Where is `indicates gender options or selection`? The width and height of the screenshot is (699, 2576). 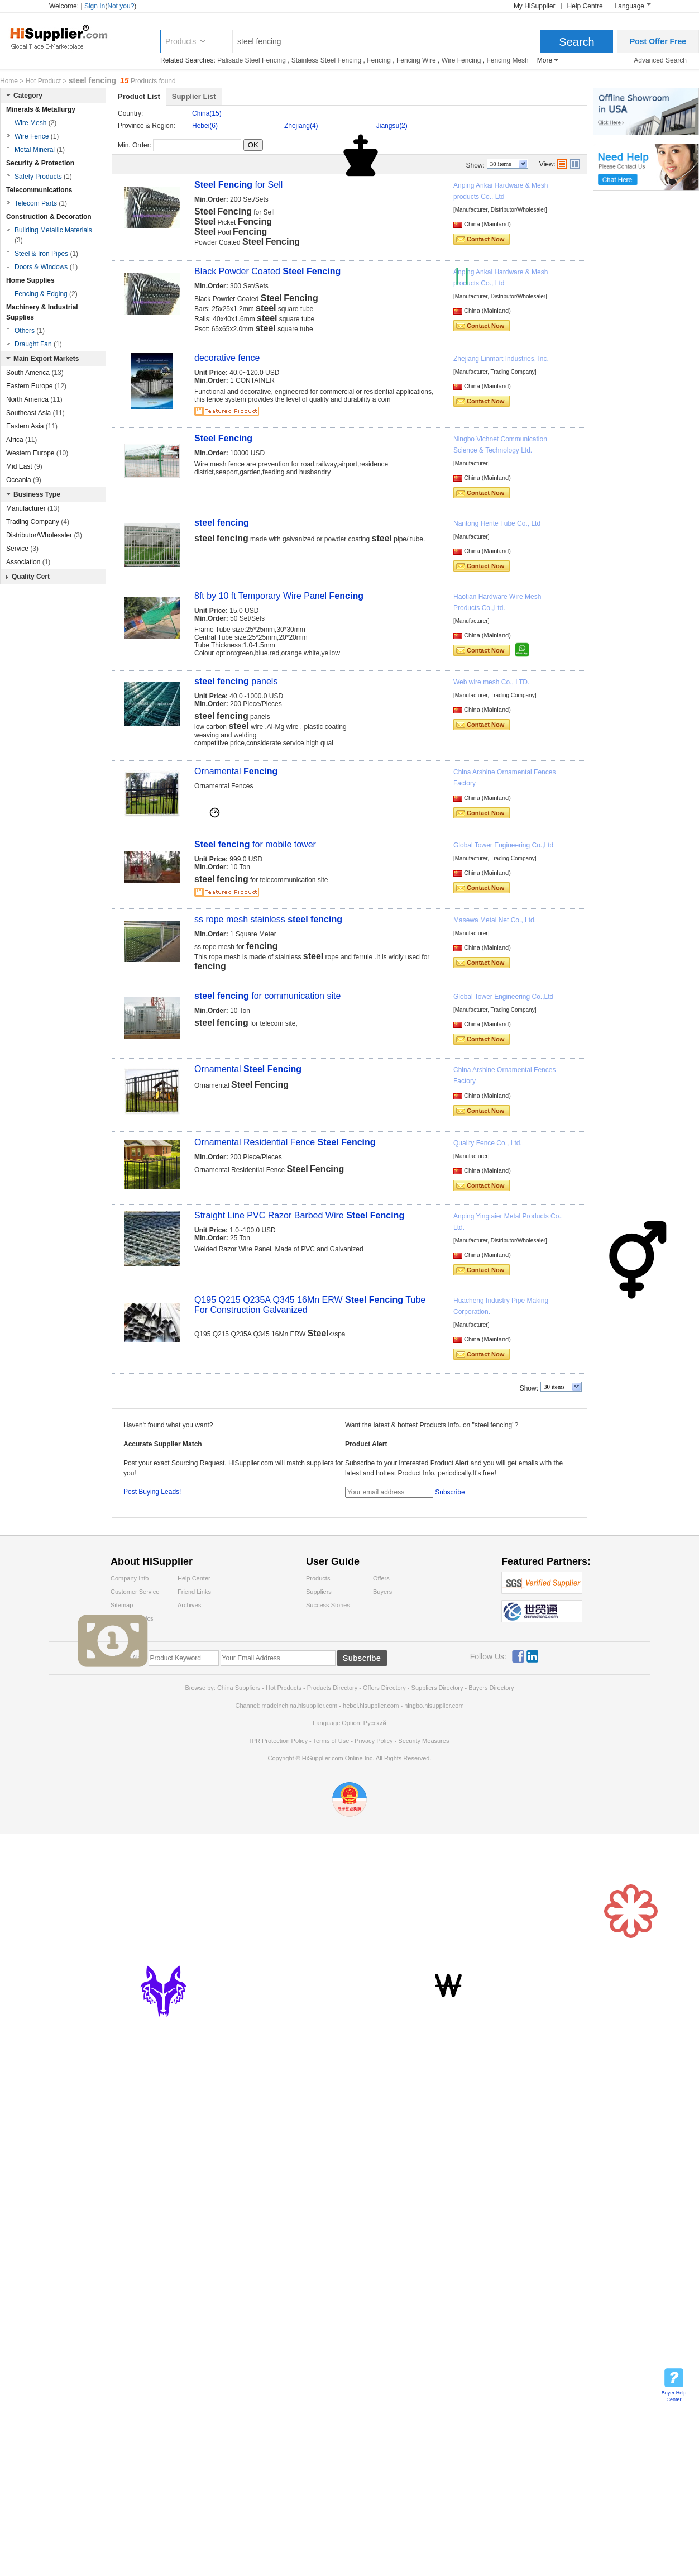
indicates gender options or selection is located at coordinates (634, 1262).